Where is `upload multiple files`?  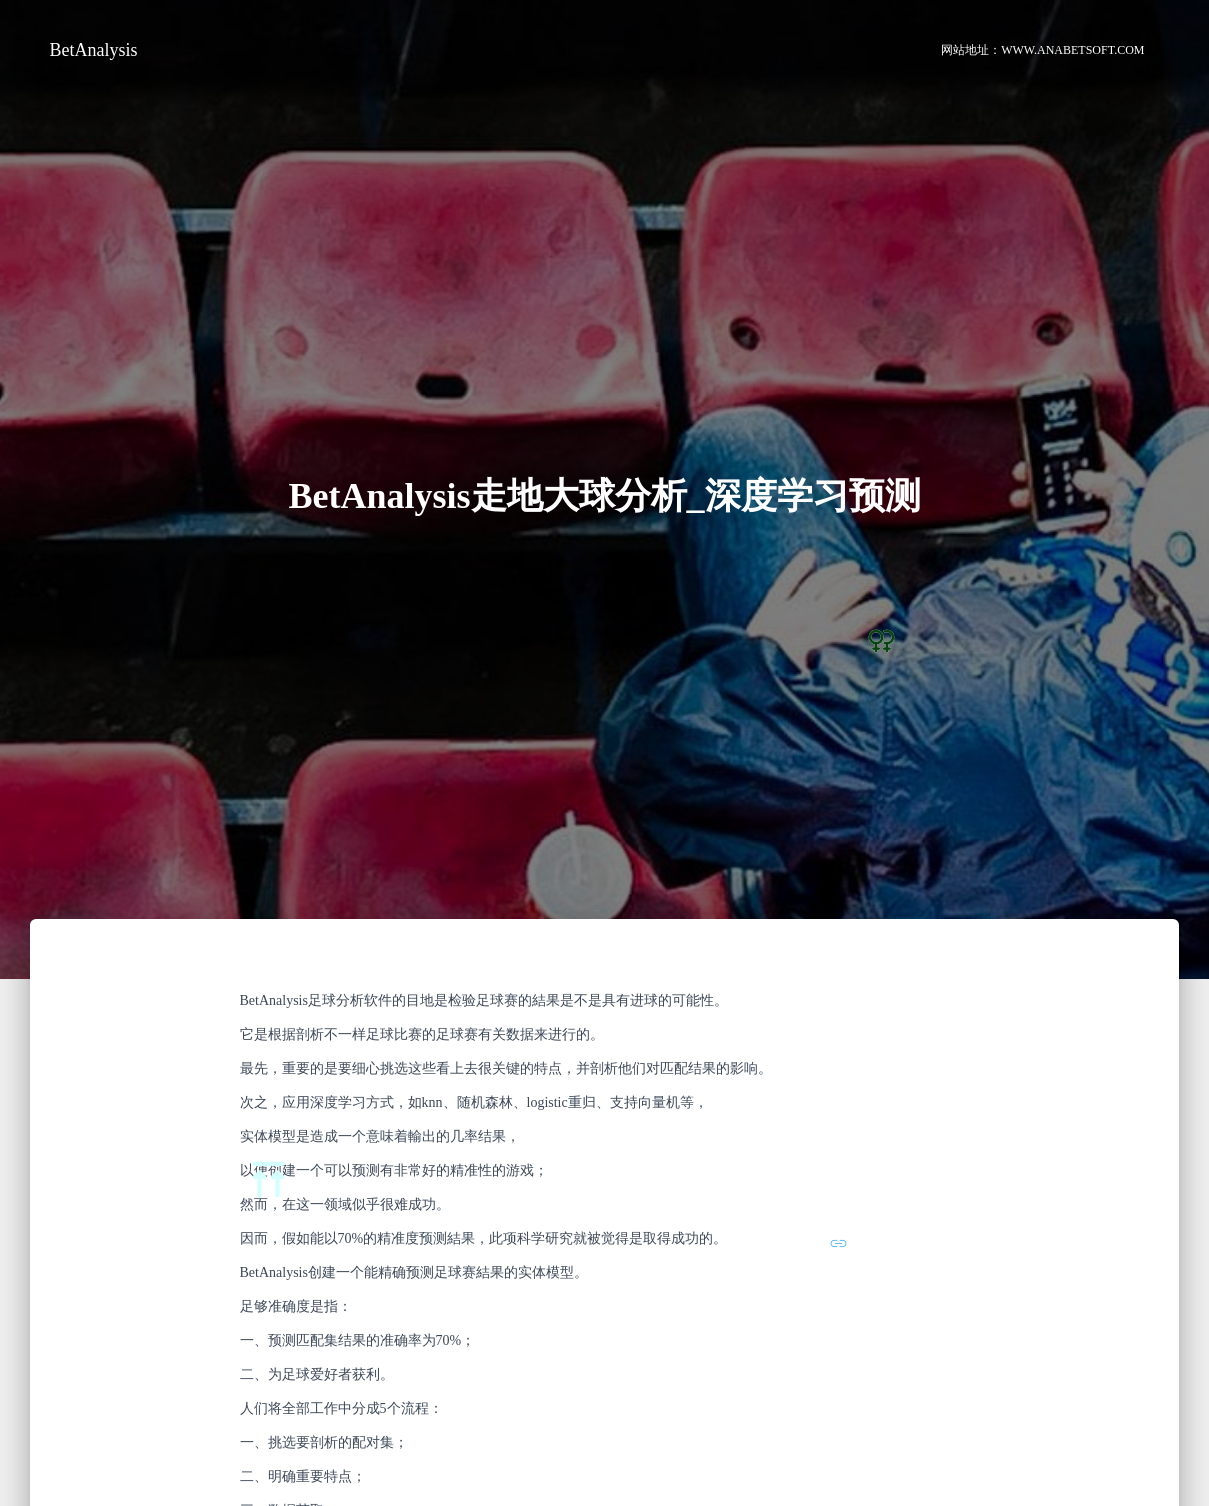
upload multiple files is located at coordinates (268, 1179).